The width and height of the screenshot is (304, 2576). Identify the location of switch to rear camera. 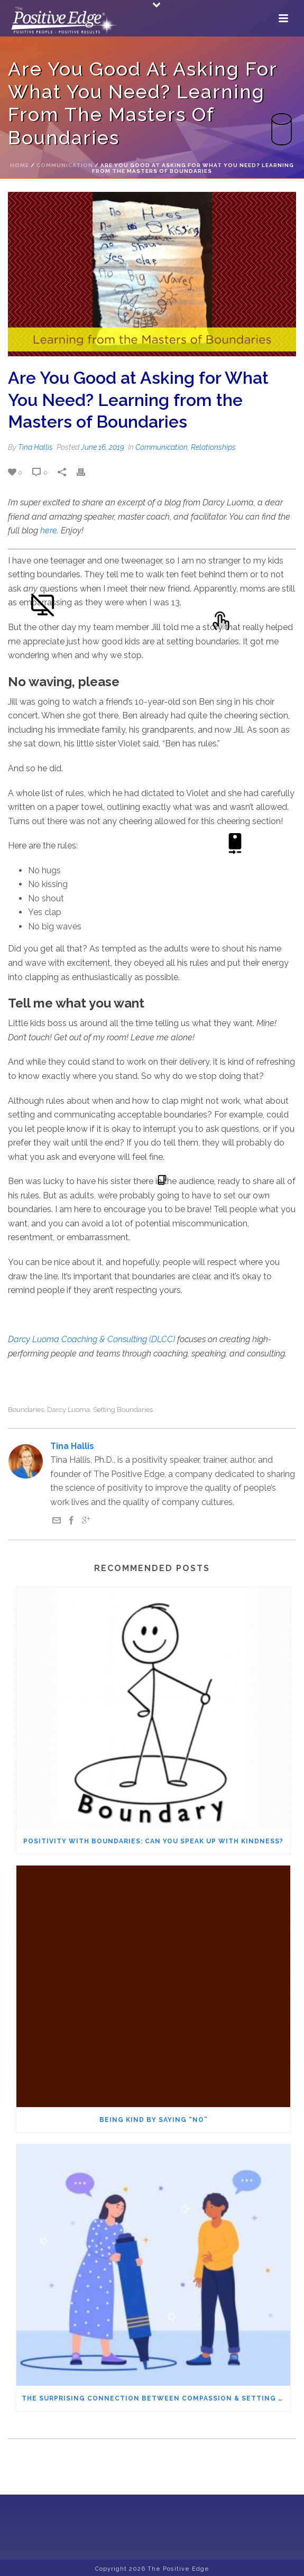
(235, 844).